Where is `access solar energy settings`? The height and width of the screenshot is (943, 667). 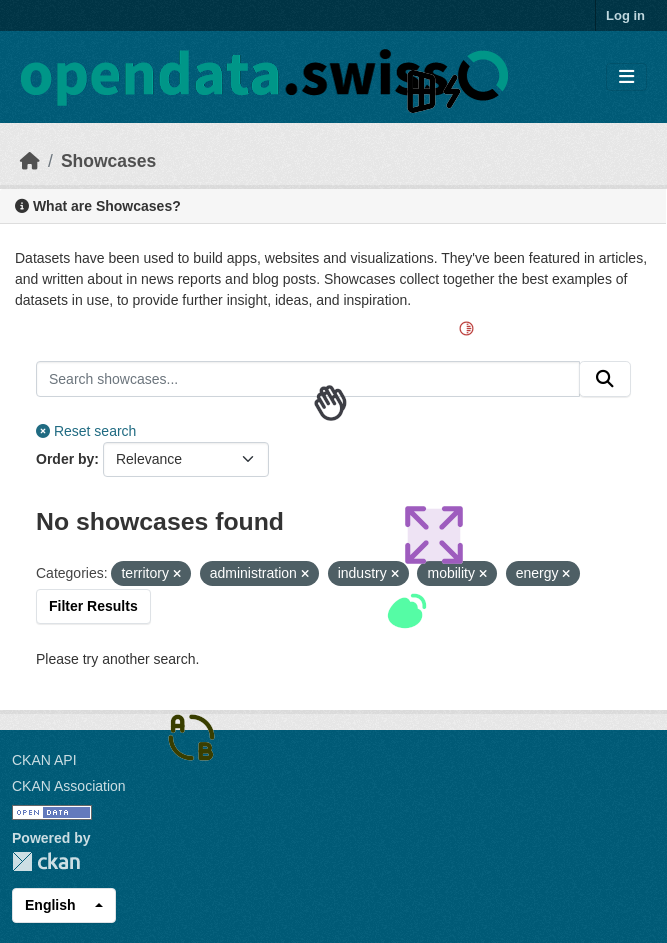 access solar energy settings is located at coordinates (432, 91).